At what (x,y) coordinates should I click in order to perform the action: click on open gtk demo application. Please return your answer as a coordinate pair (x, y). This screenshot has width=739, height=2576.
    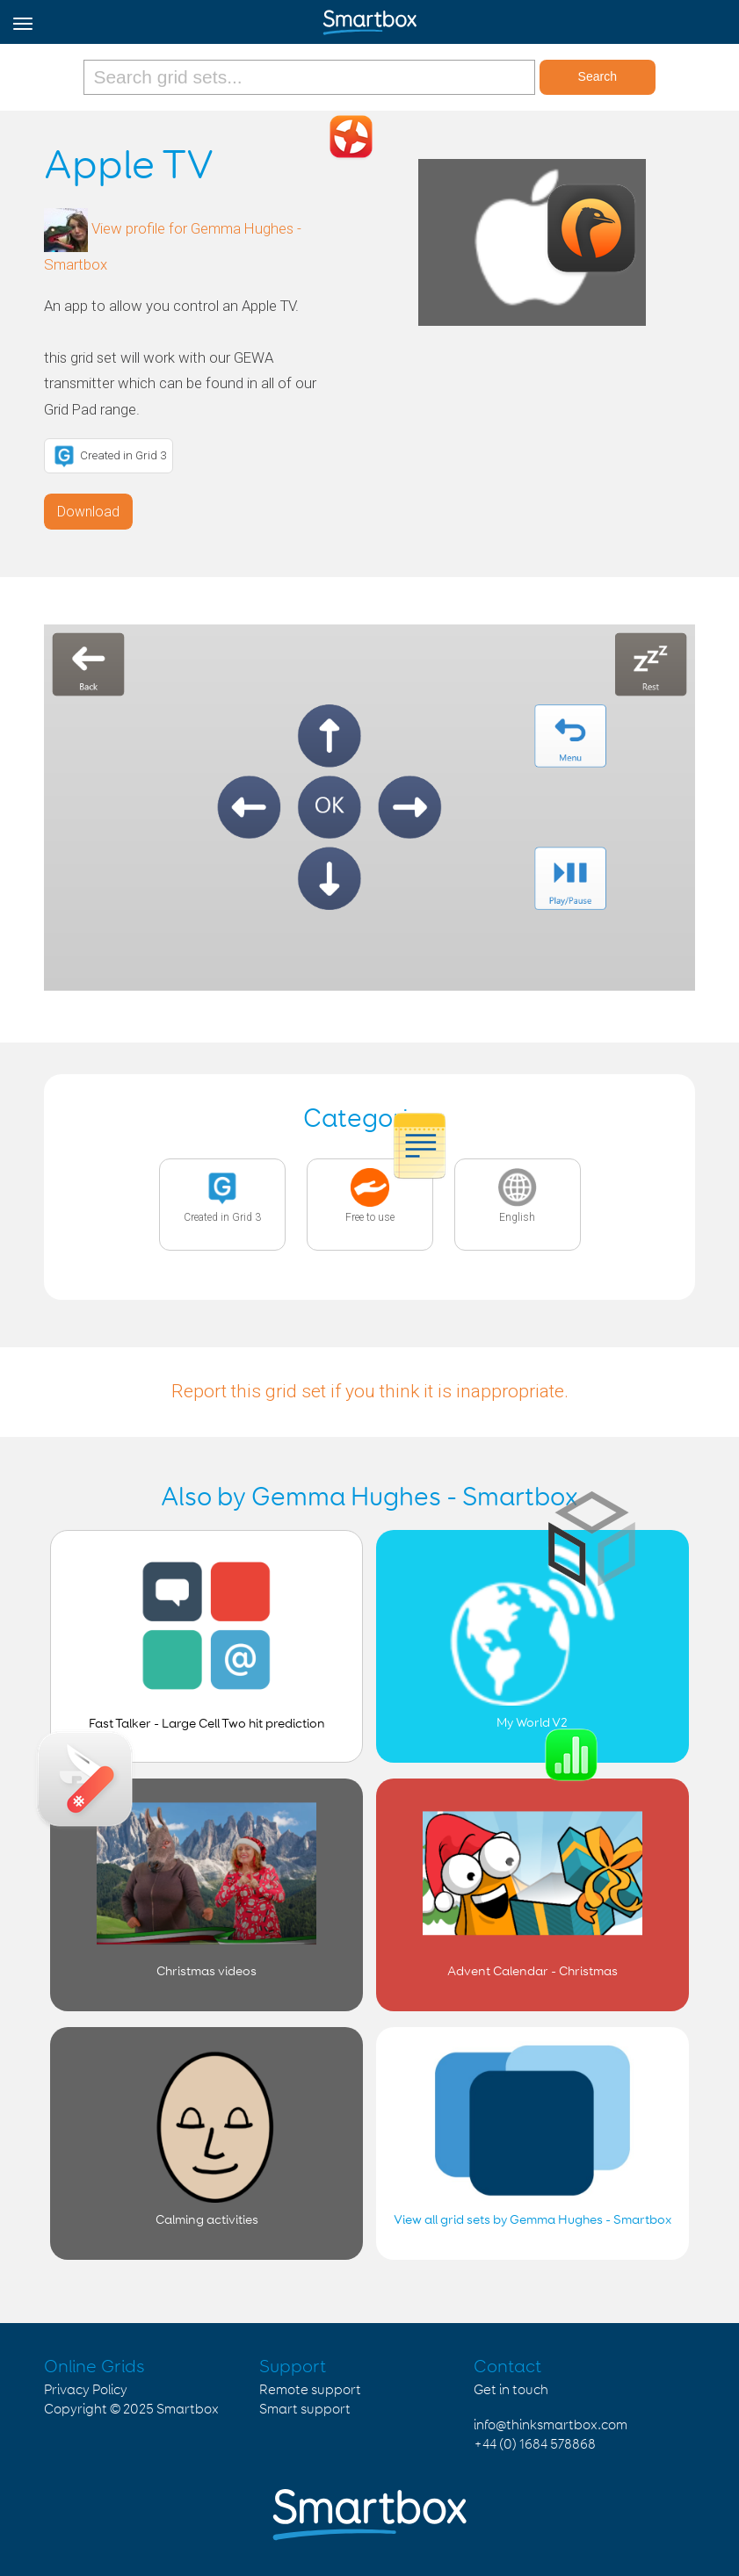
    Looking at the image, I should click on (591, 1541).